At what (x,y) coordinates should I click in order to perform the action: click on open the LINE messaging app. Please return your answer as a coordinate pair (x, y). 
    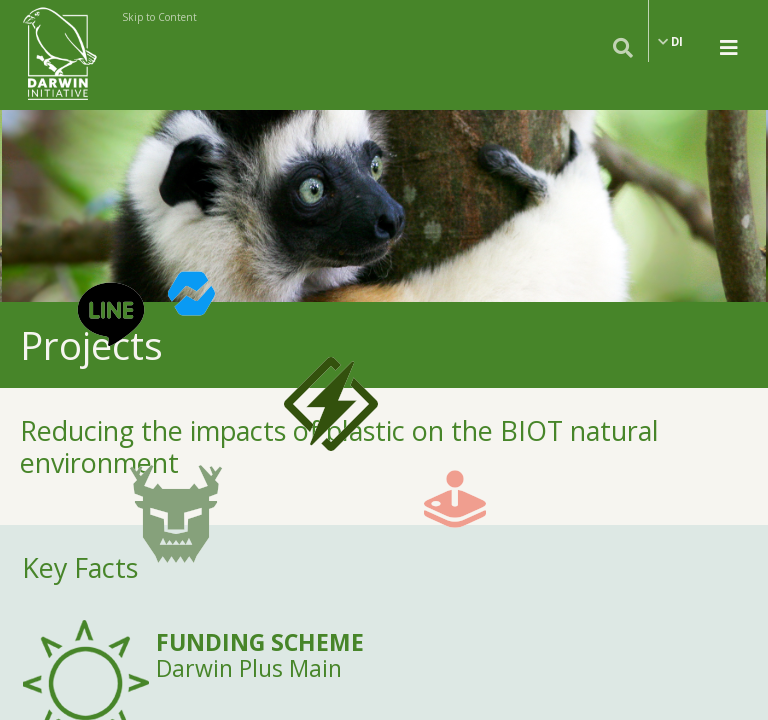
    Looking at the image, I should click on (111, 314).